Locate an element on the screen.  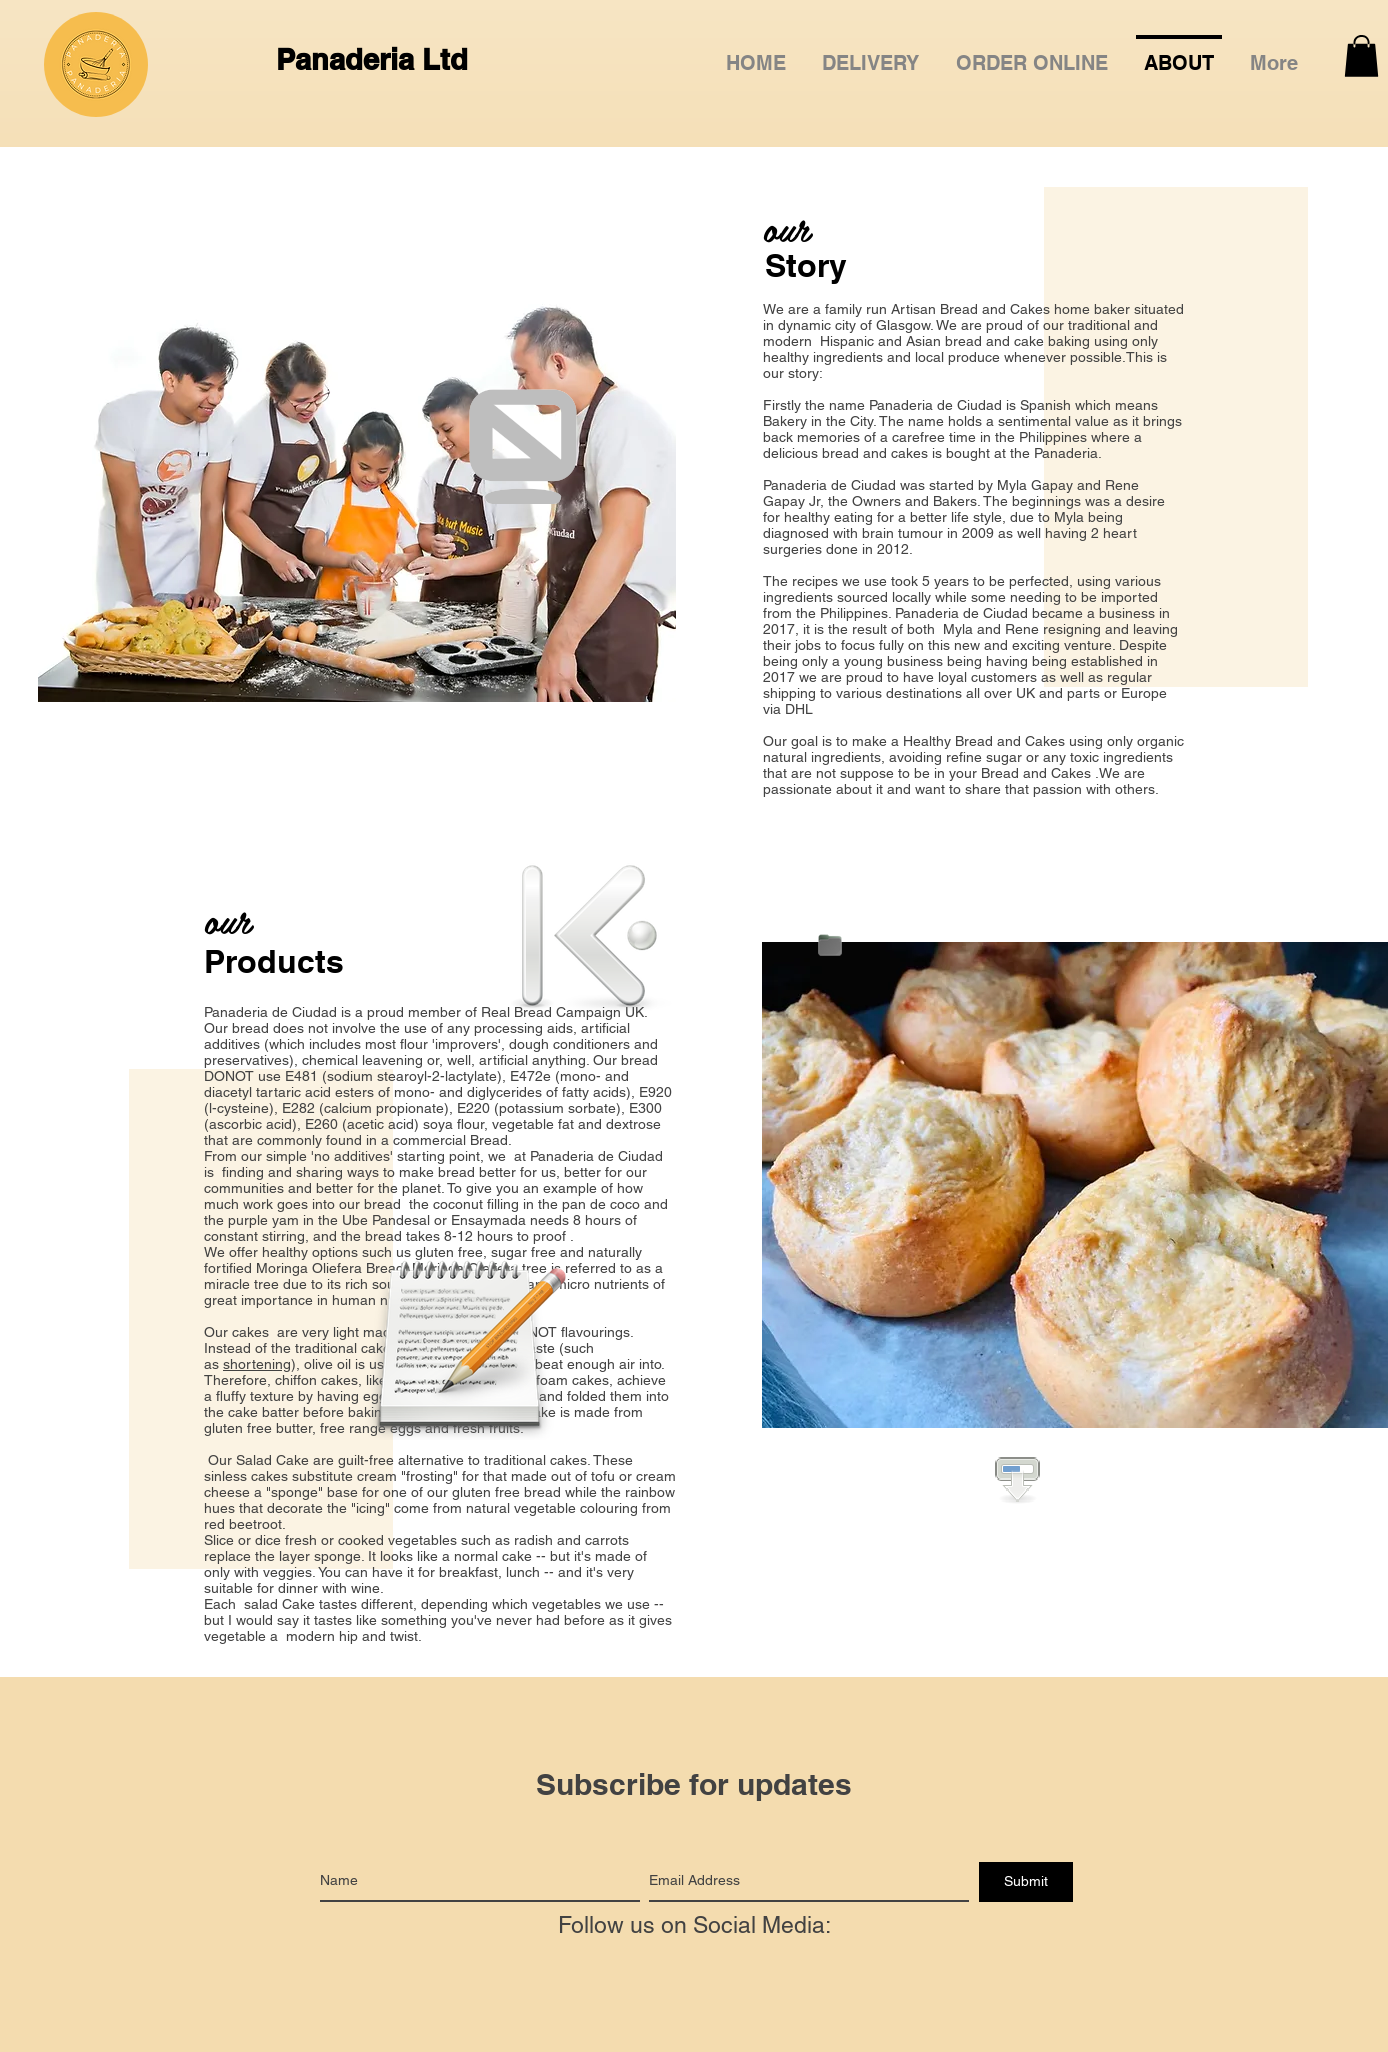
open text editor application is located at coordinates (466, 1339).